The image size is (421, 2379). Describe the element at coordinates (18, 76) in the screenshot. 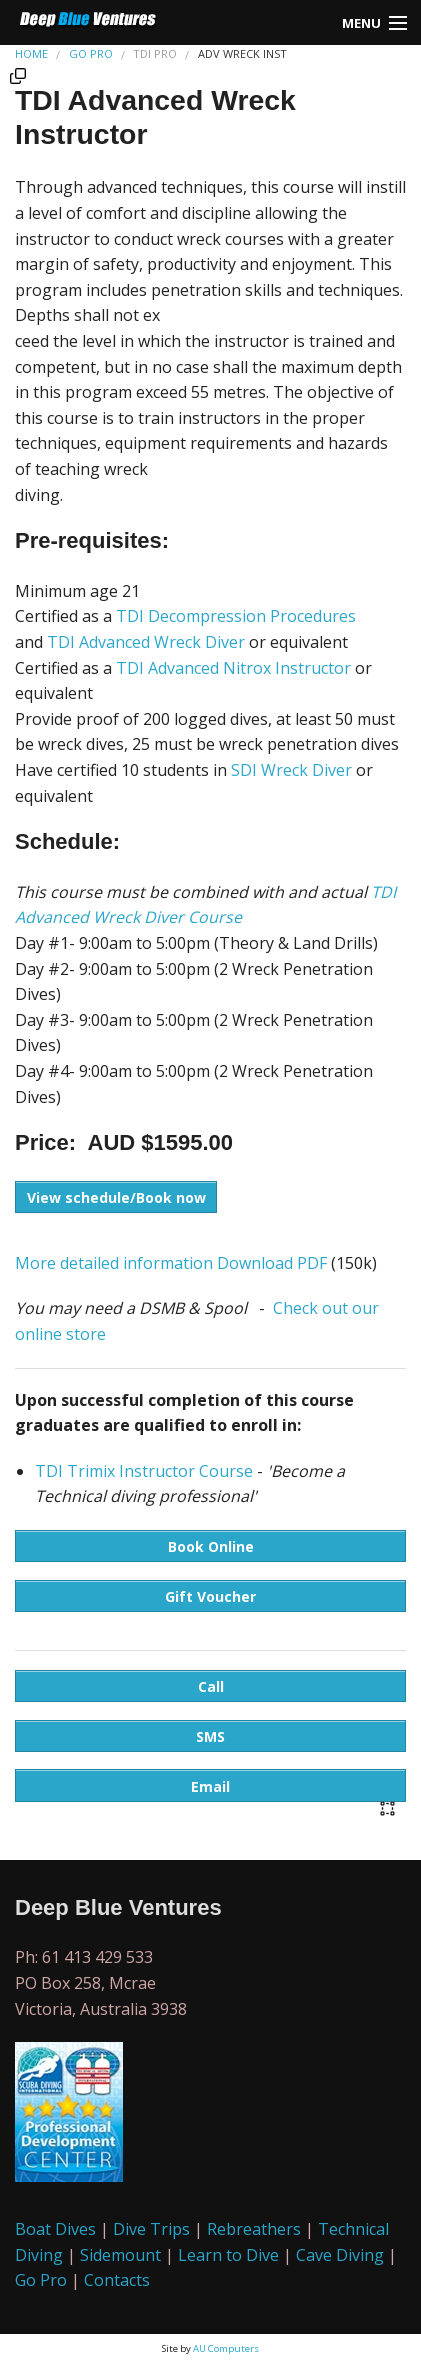

I see `duplicate or copy this item` at that location.